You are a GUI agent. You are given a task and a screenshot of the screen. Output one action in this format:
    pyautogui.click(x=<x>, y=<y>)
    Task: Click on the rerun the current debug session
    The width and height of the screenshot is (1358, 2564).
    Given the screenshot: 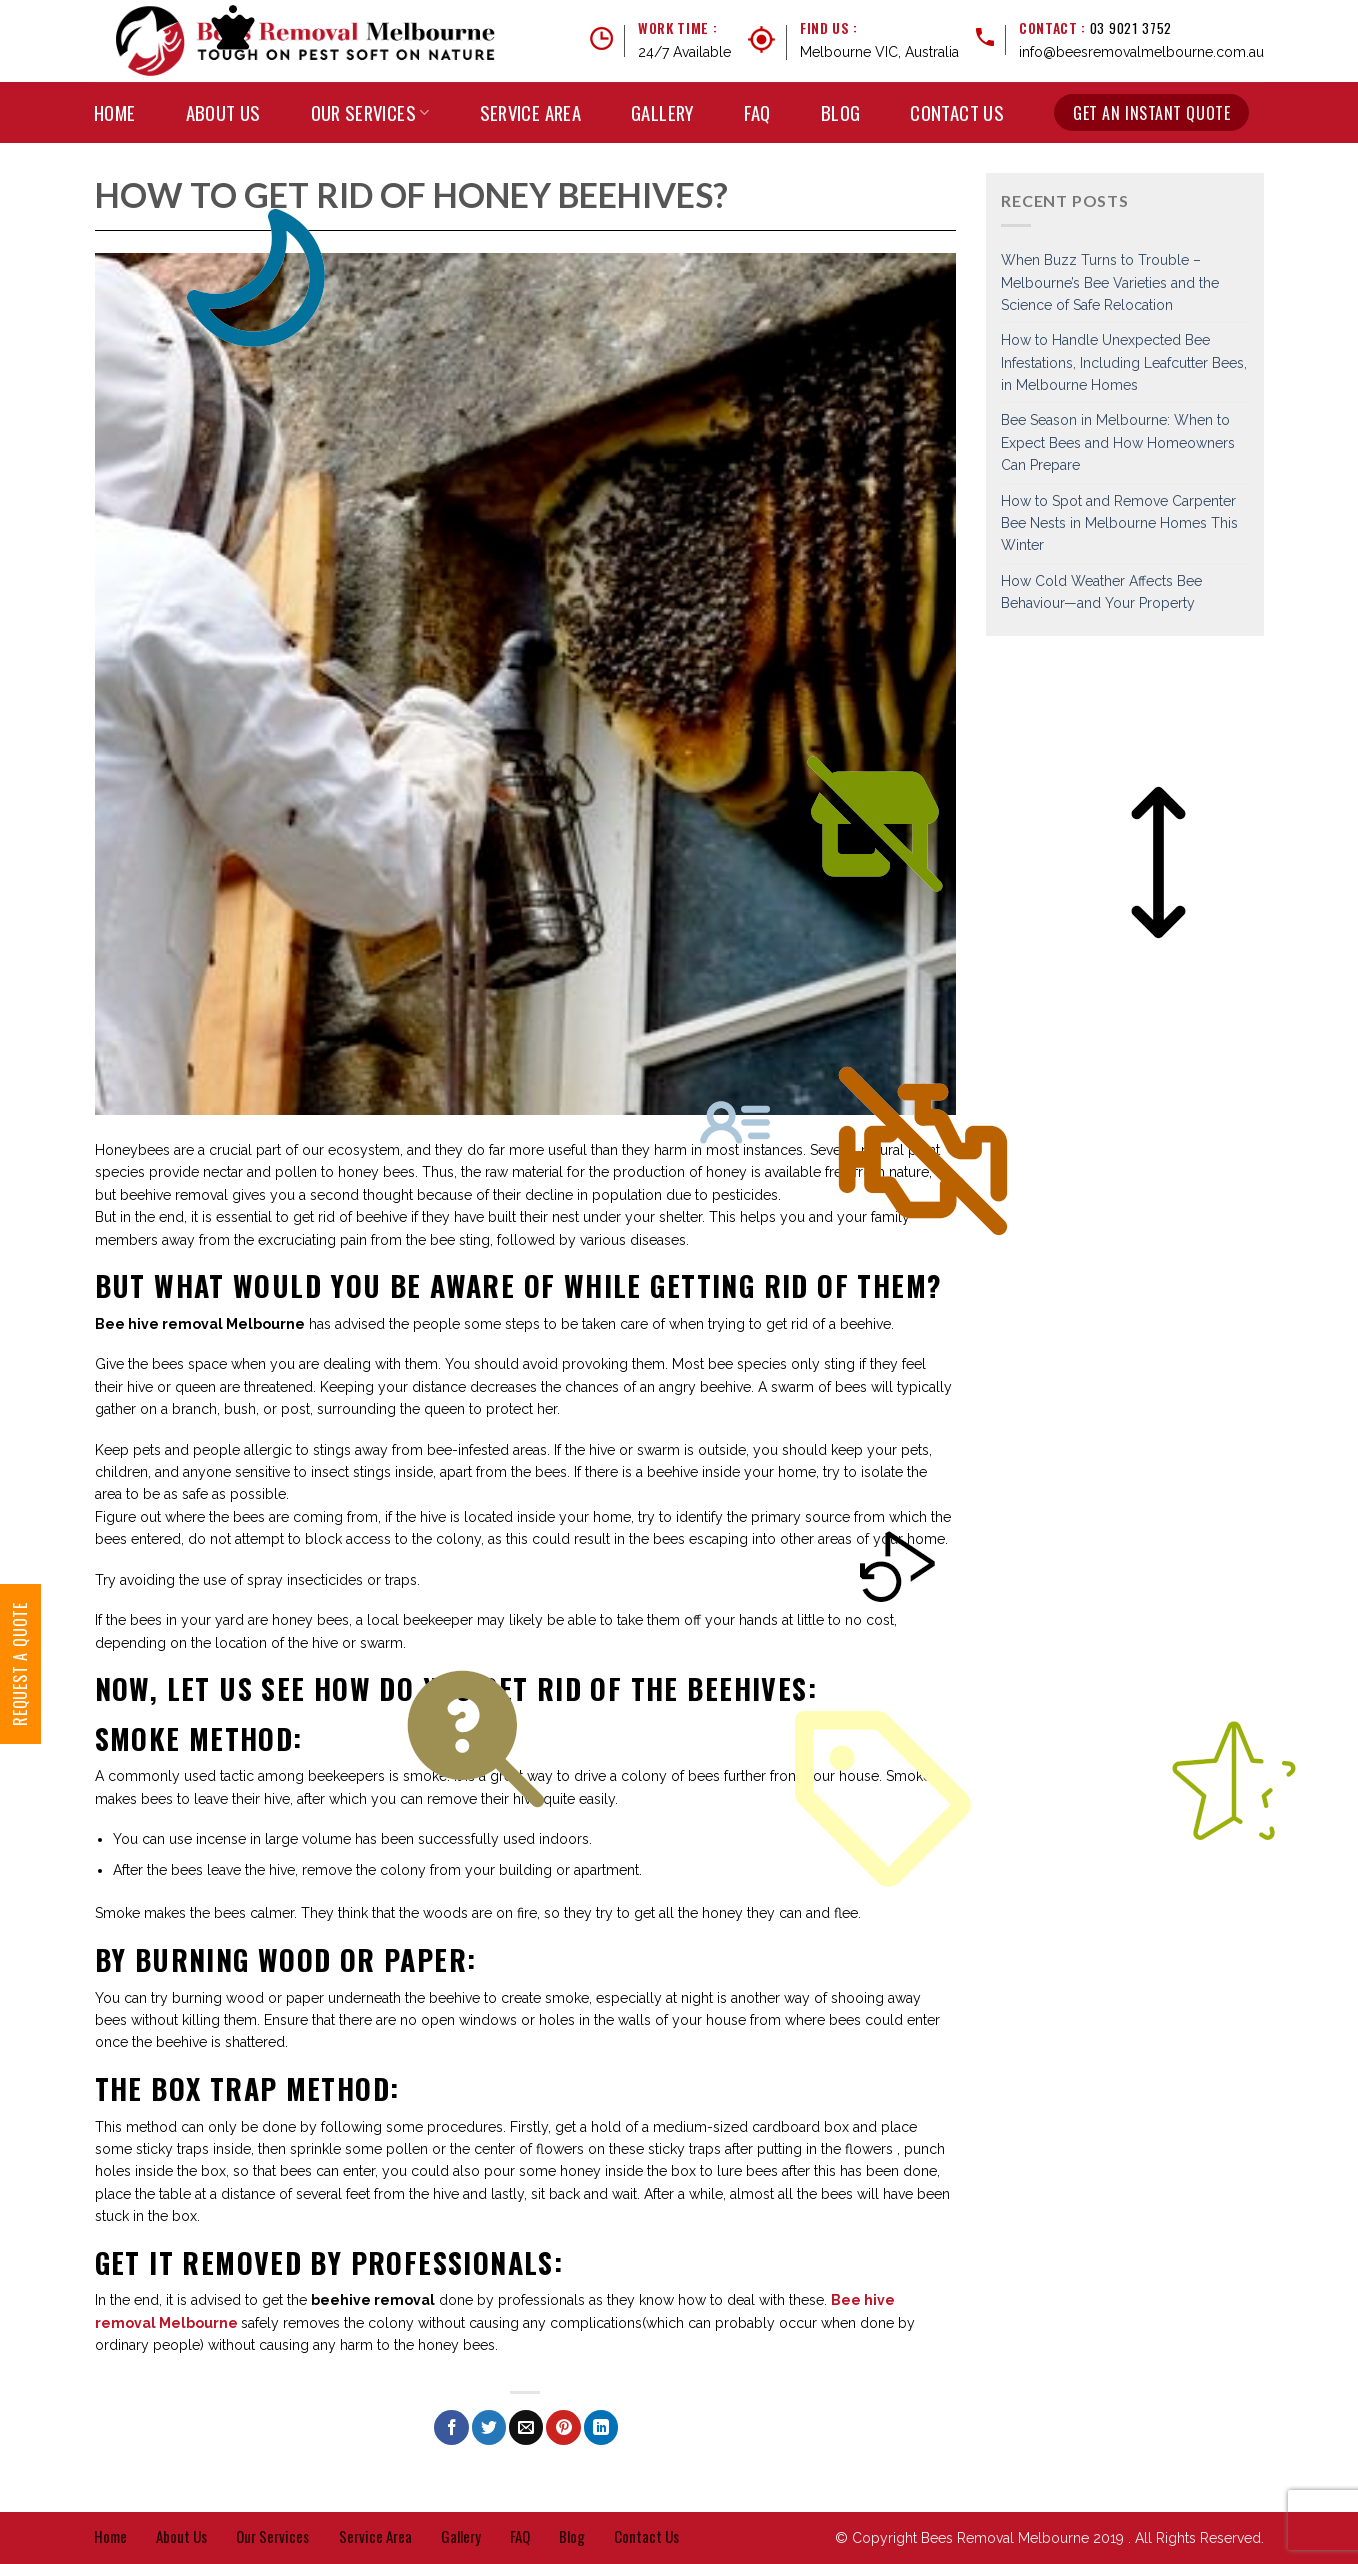 What is the action you would take?
    pyautogui.click(x=900, y=1561)
    